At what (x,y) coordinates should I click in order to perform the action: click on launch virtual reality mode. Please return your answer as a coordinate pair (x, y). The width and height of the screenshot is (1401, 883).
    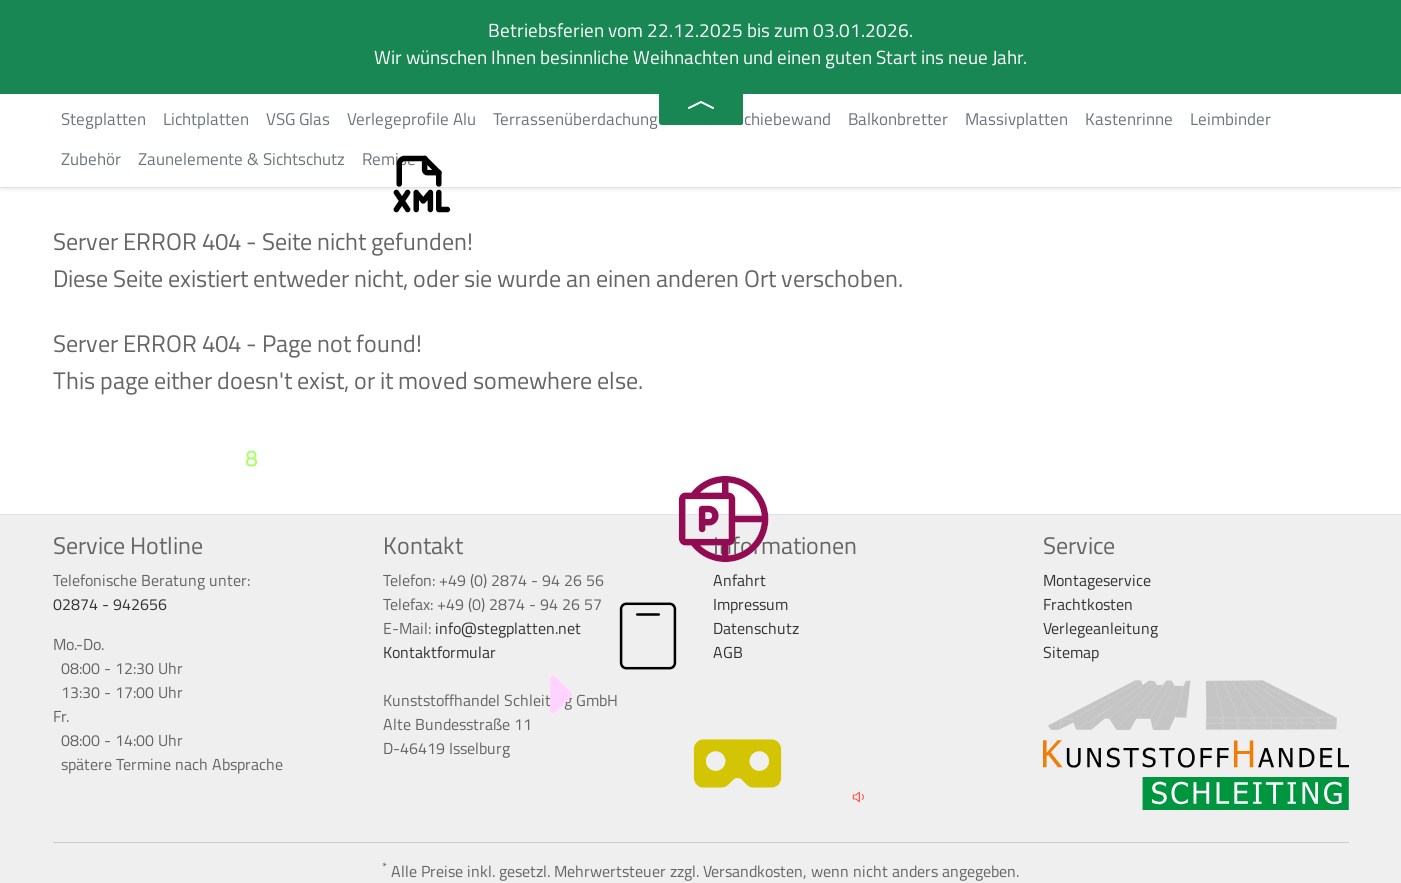
    Looking at the image, I should click on (737, 763).